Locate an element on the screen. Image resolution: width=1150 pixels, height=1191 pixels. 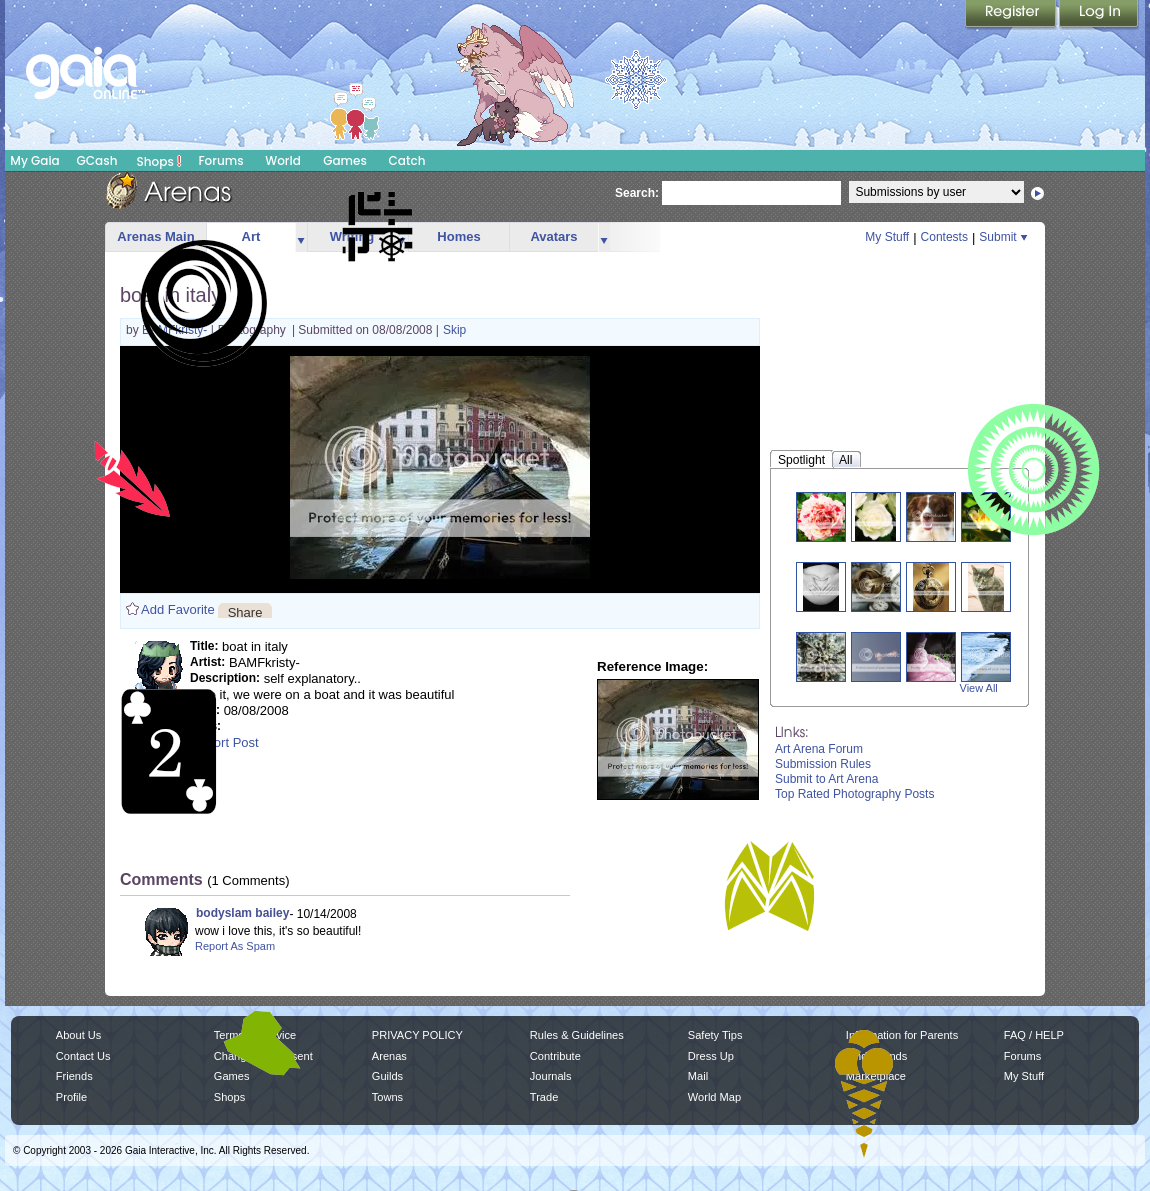
access plumbing or pipe-based puzzle game is located at coordinates (377, 226).